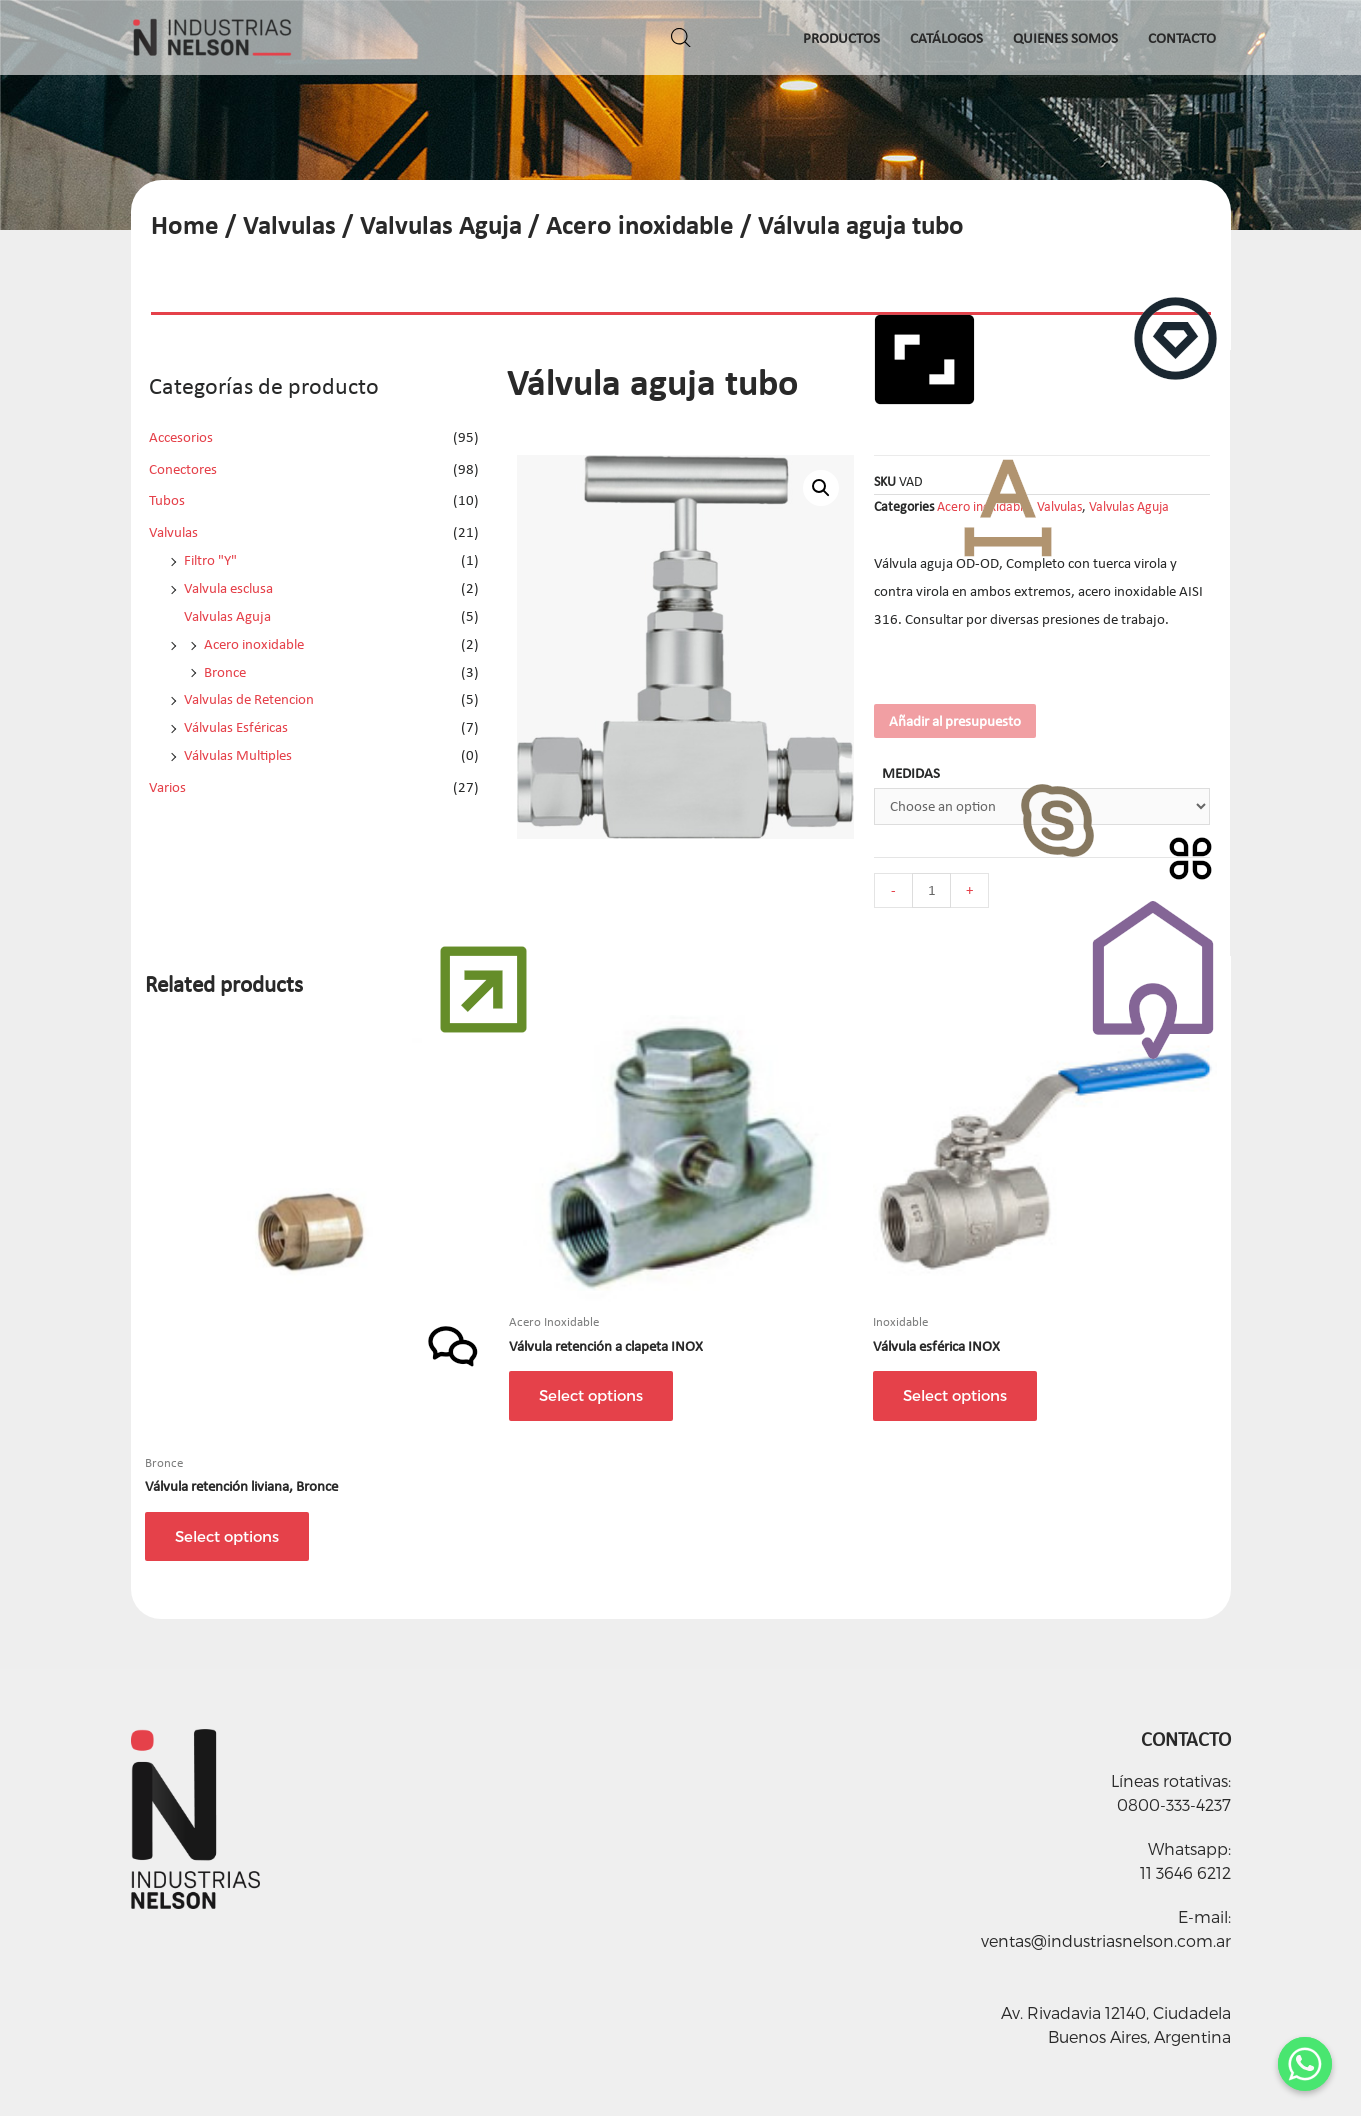  What do you see at coordinates (1175, 338) in the screenshot?
I see `copper cryptocurrency or token indicator` at bounding box center [1175, 338].